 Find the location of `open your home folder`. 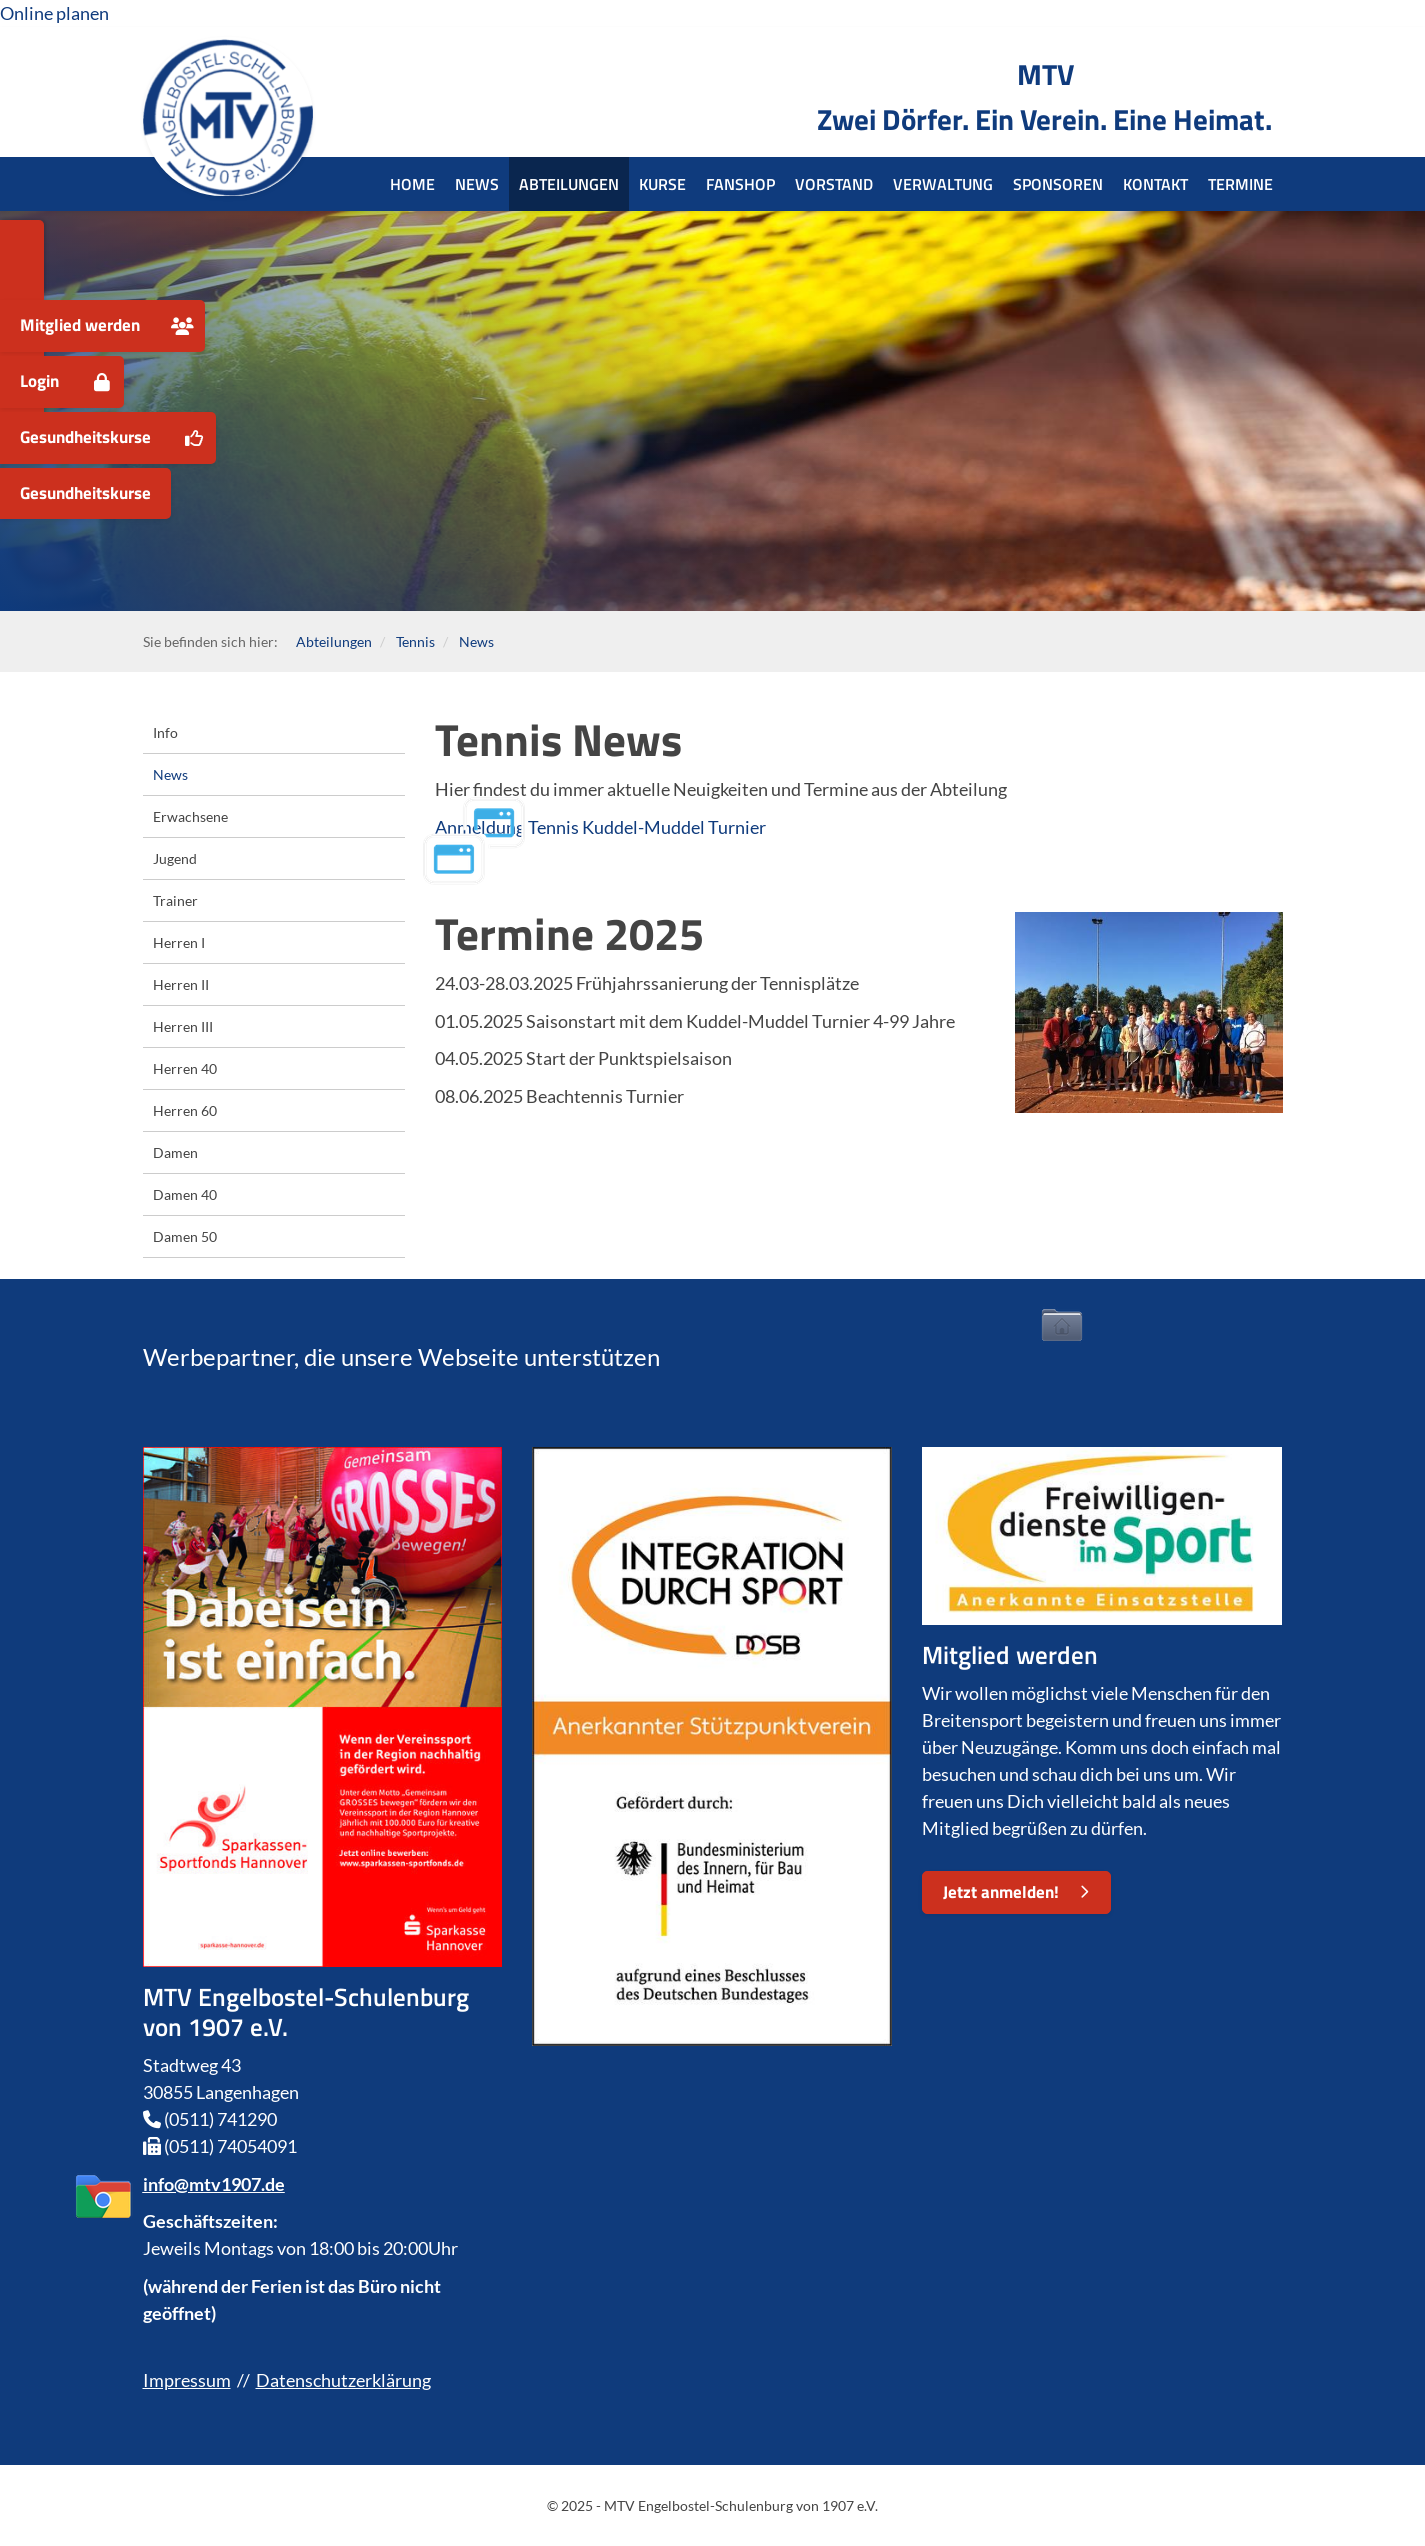

open your home folder is located at coordinates (1062, 1325).